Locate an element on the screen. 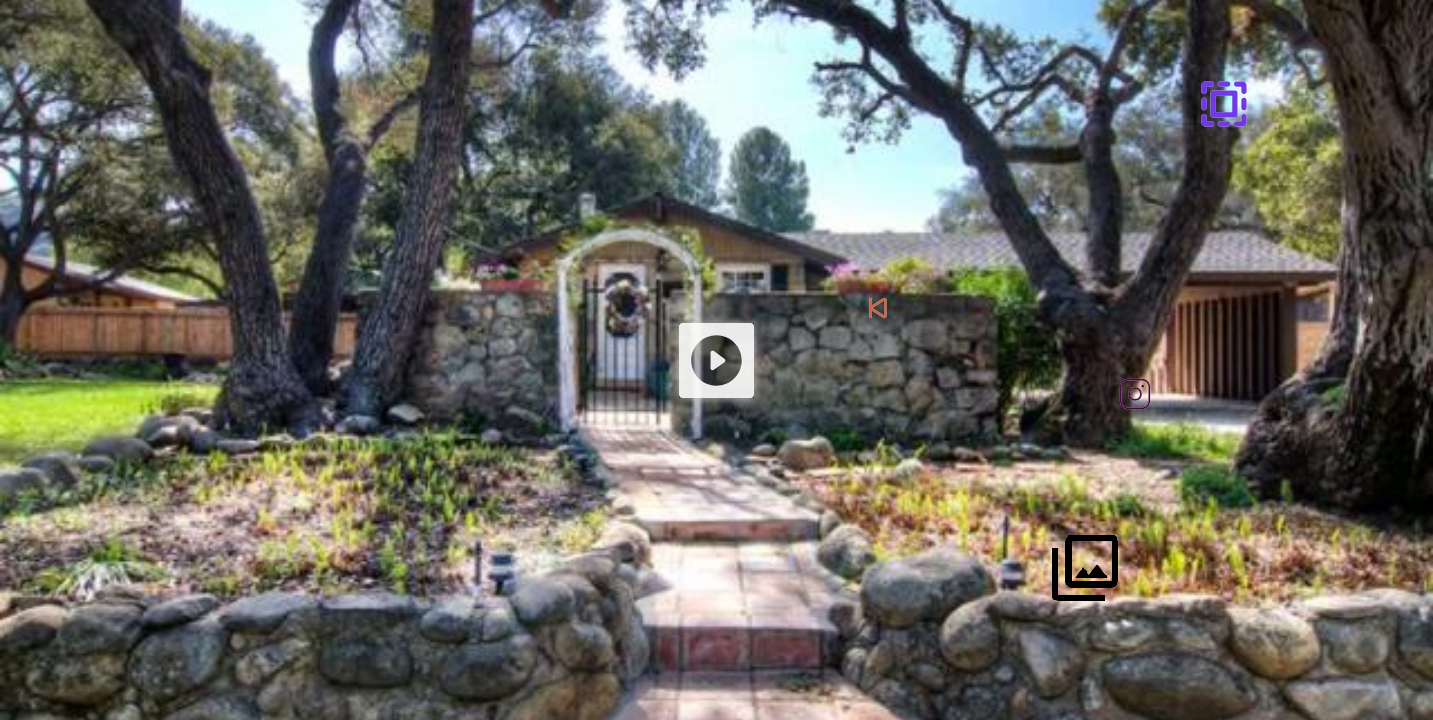  open Instagram app is located at coordinates (1135, 394).